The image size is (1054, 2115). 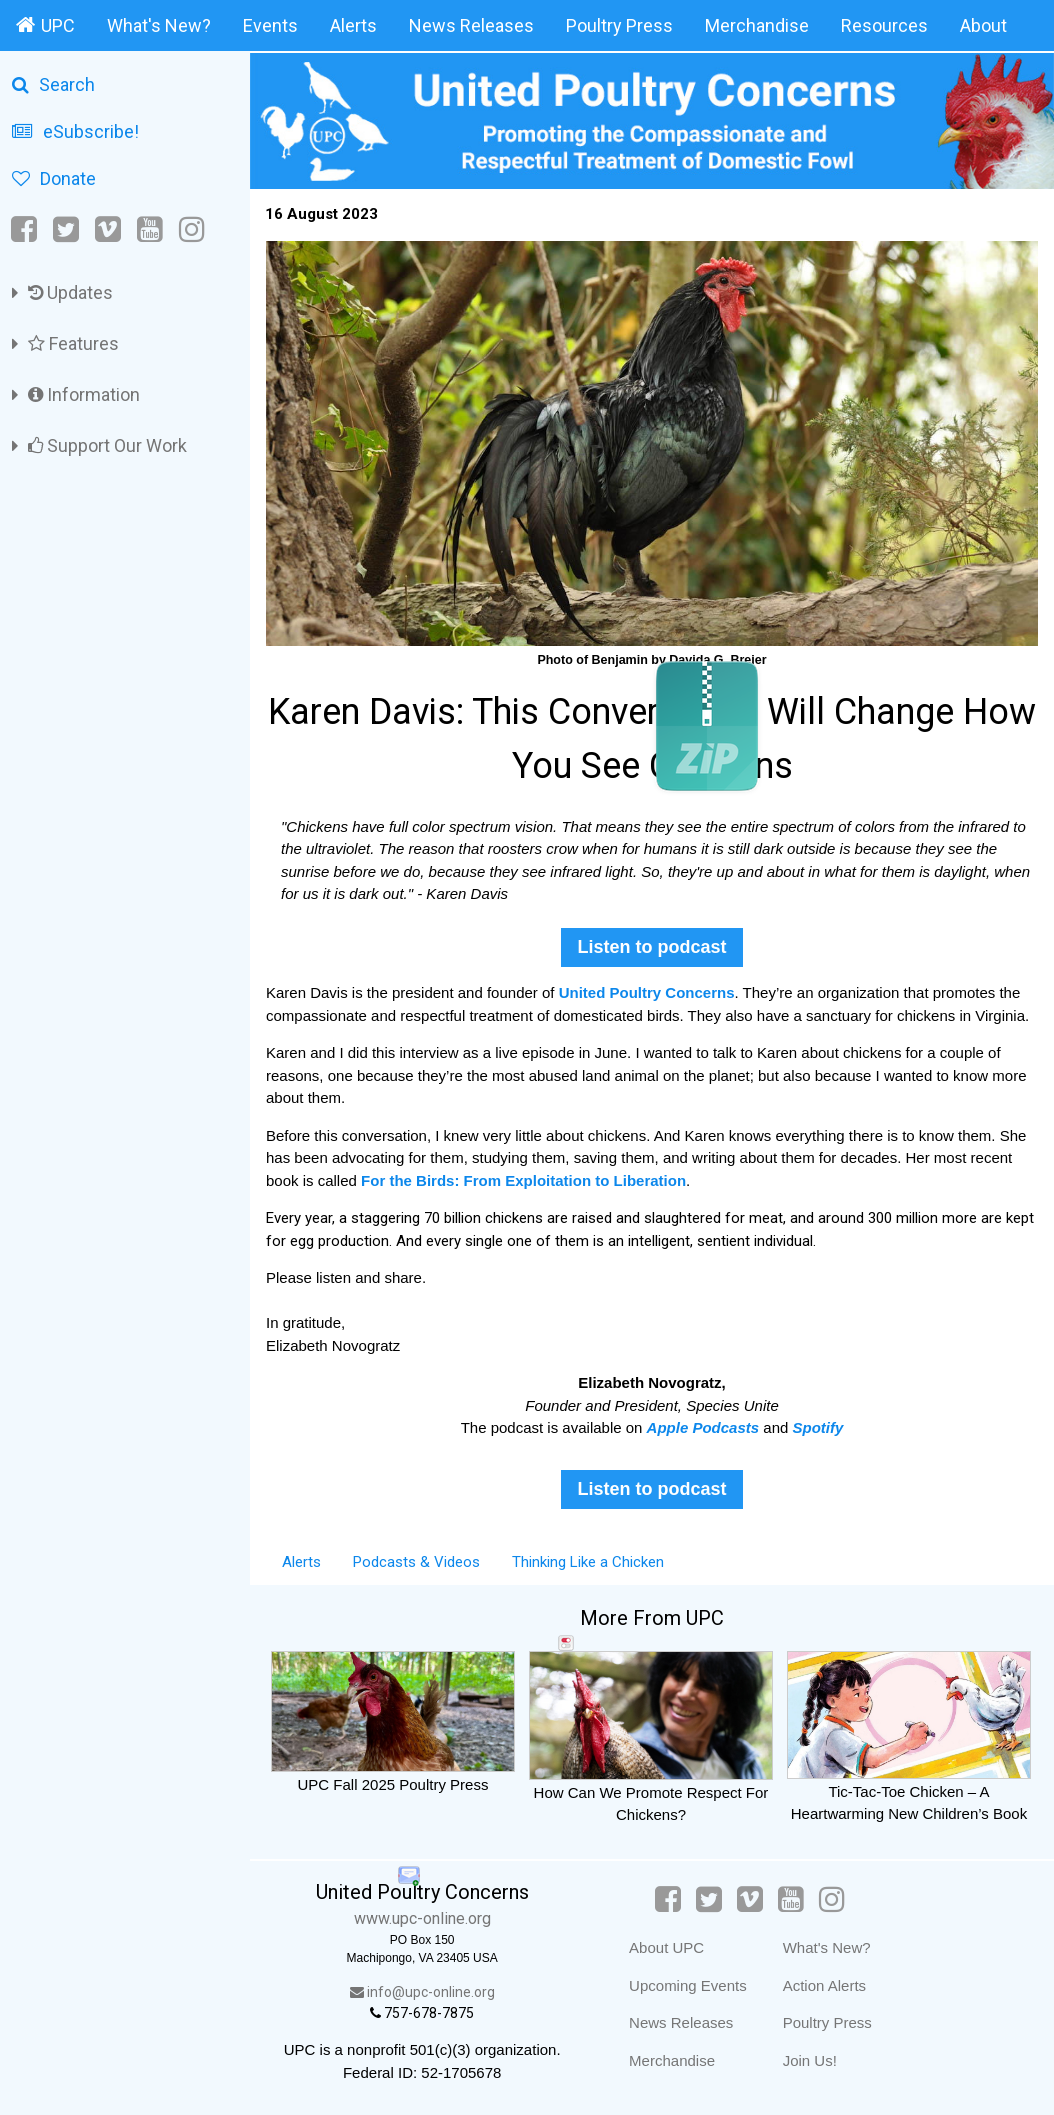 I want to click on open unity tweak tool settings, so click(x=566, y=1643).